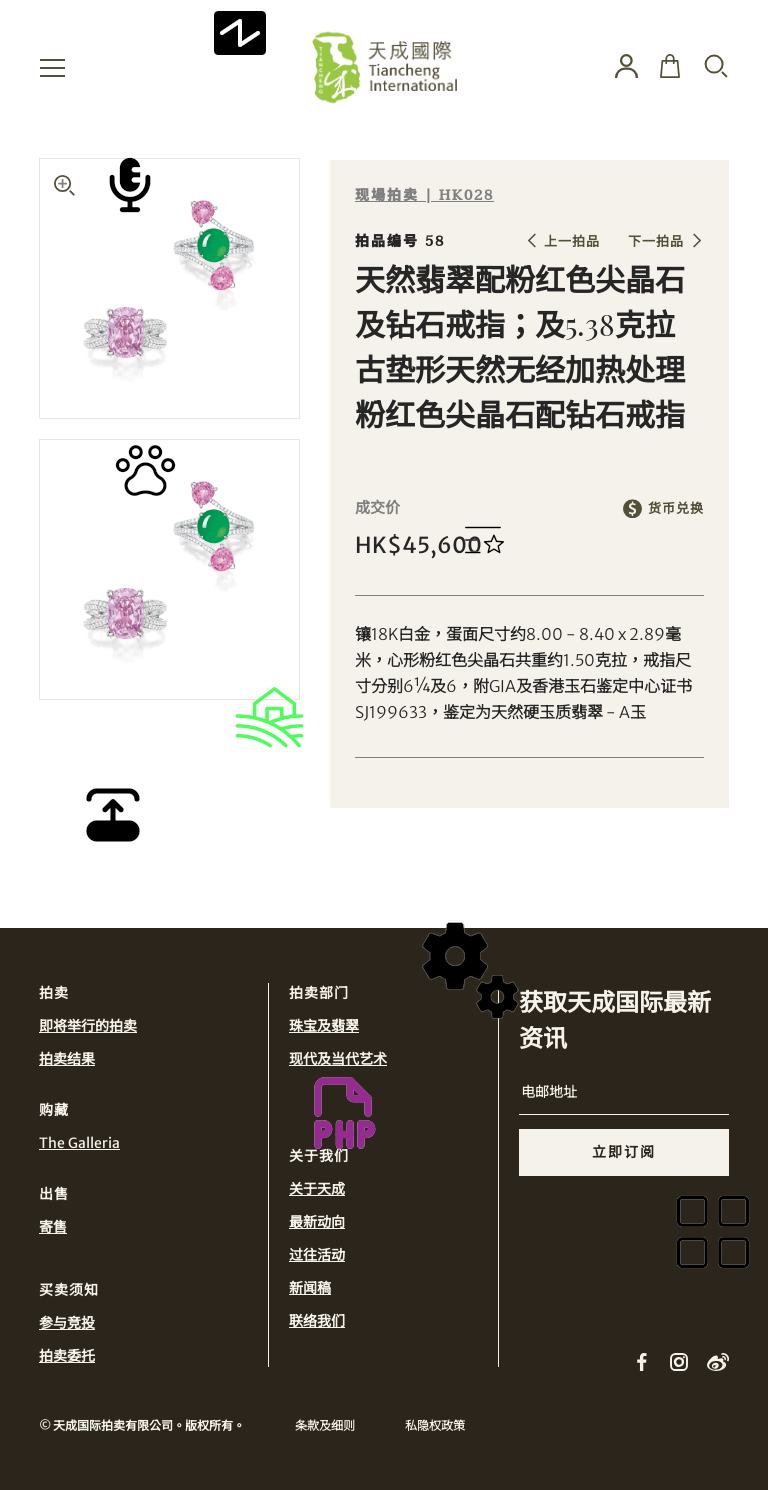 Image resolution: width=768 pixels, height=1490 pixels. Describe the element at coordinates (113, 815) in the screenshot. I see `move element to top position` at that location.